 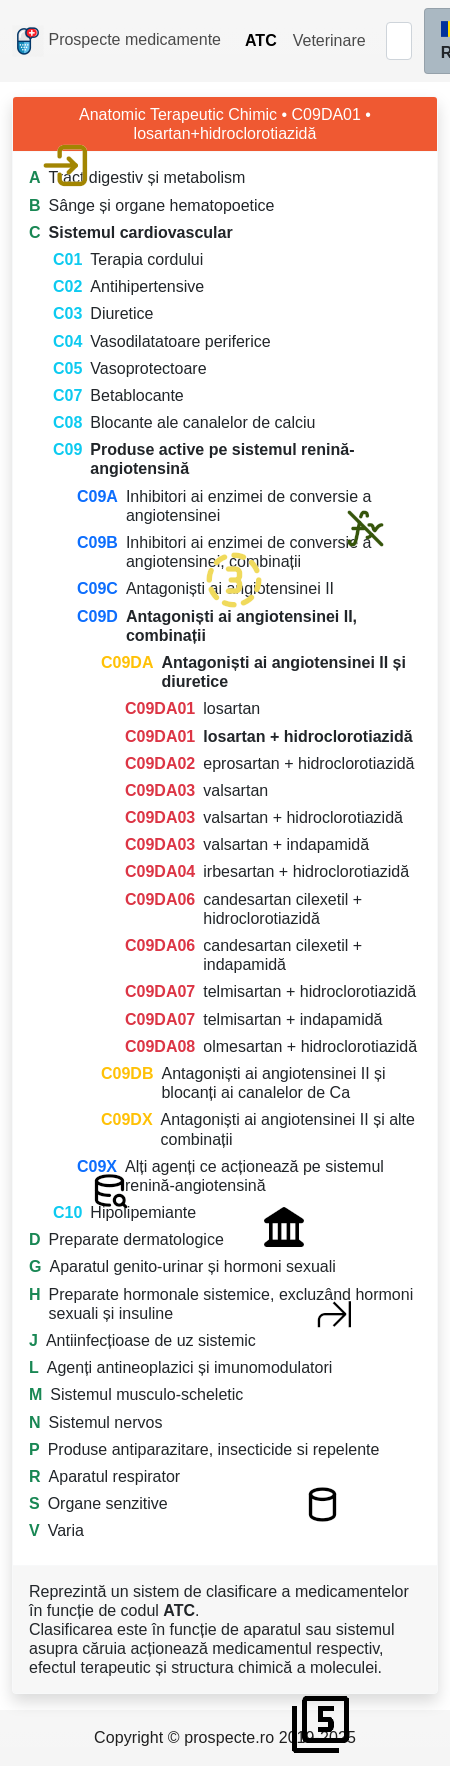 I want to click on access database or storage, so click(x=322, y=1504).